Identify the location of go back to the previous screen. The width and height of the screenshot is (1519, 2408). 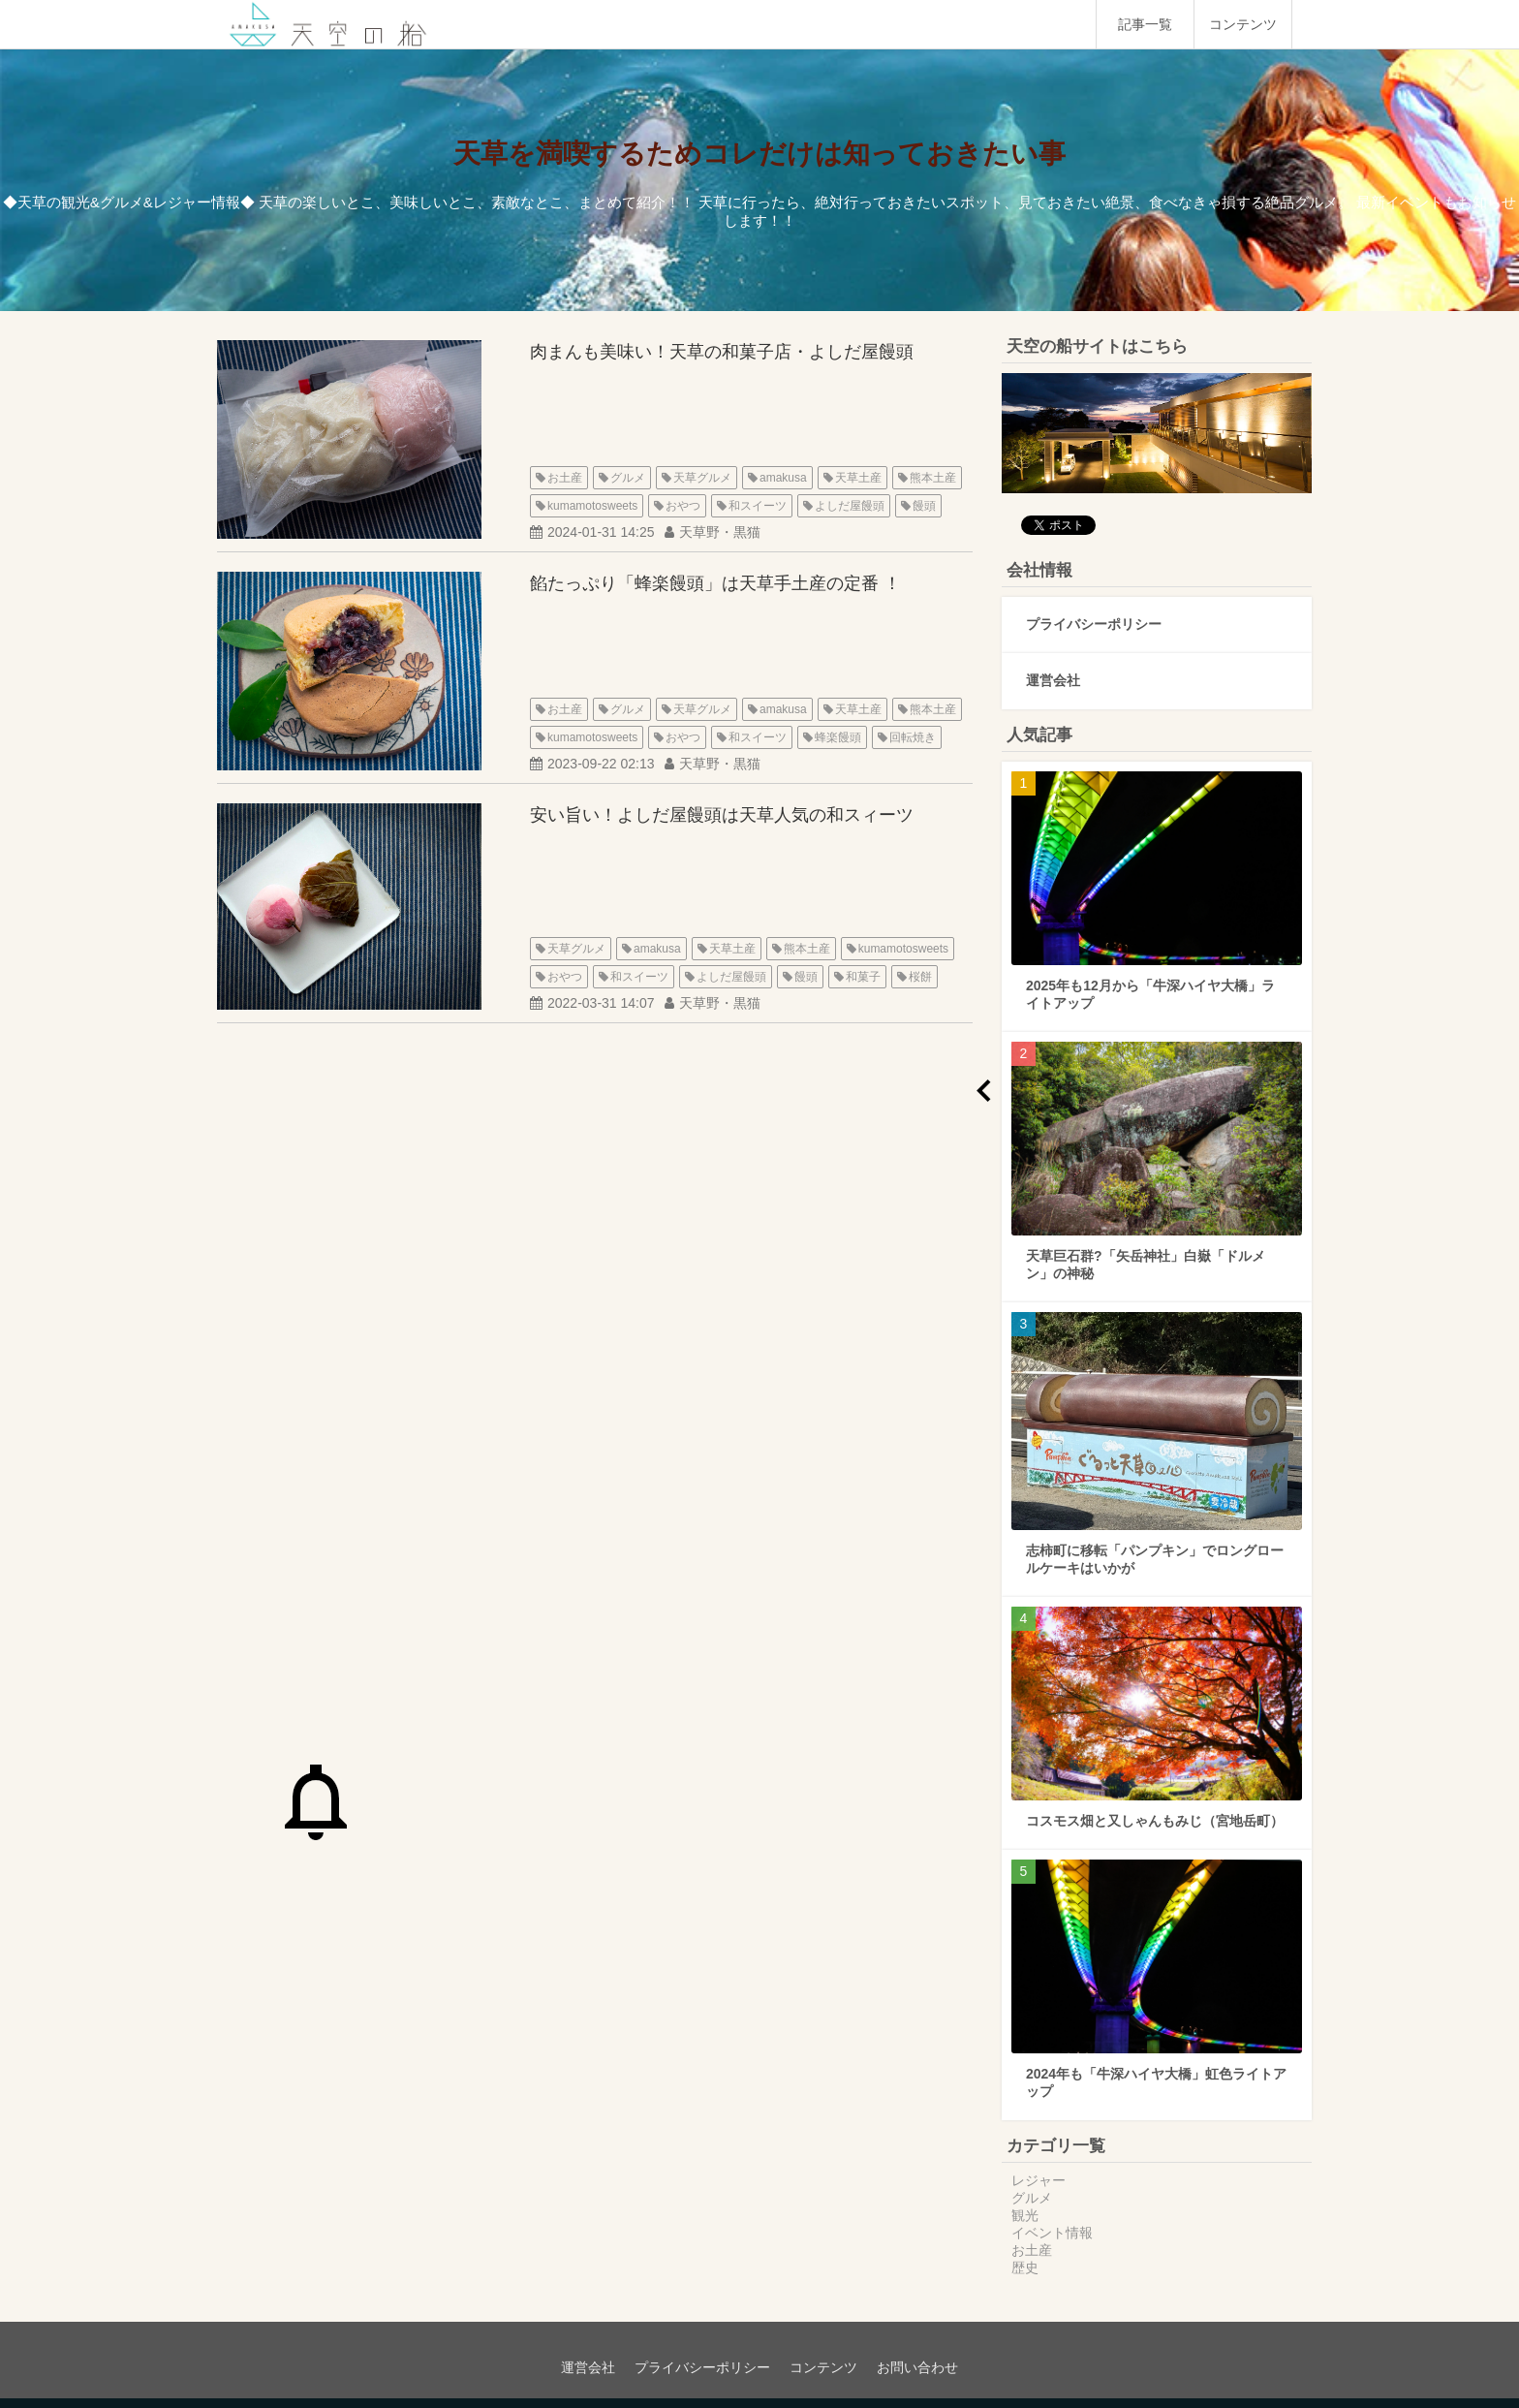
(983, 1090).